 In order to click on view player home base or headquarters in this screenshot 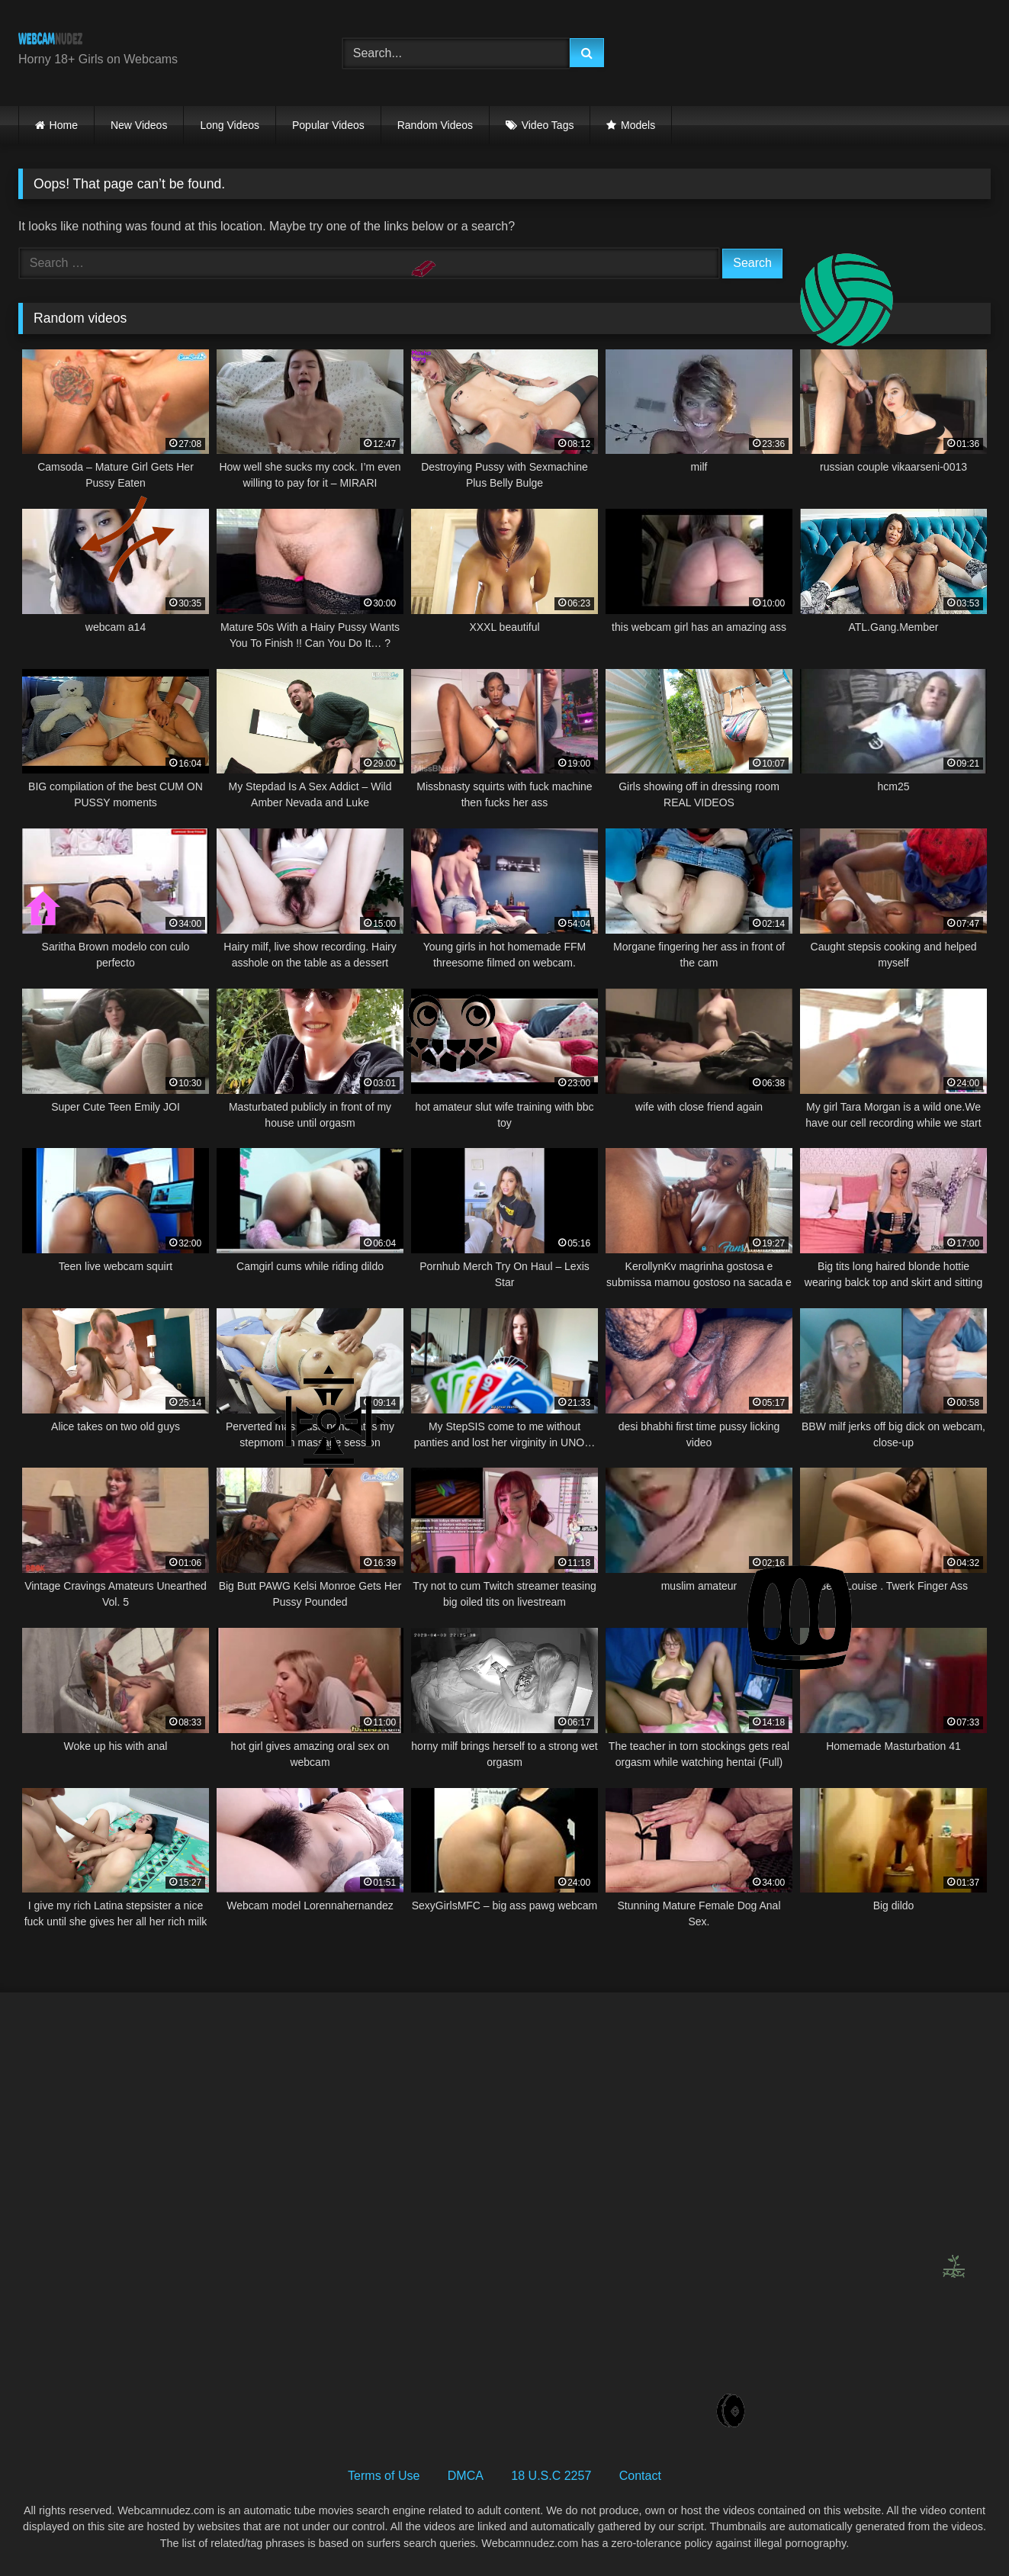, I will do `click(43, 908)`.